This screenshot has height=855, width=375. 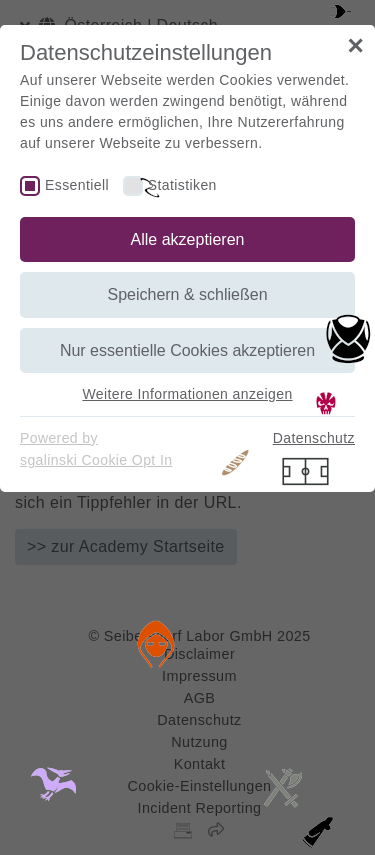 What do you see at coordinates (53, 784) in the screenshot?
I see `pterodactyl or flying dinosaur icon for a game element` at bounding box center [53, 784].